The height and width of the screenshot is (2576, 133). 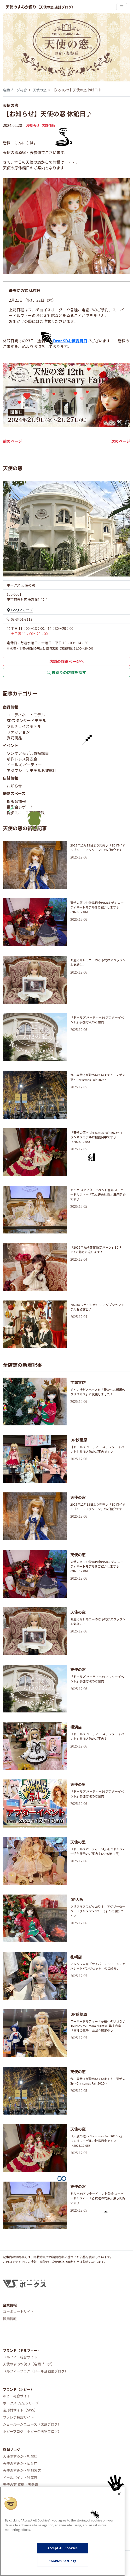 What do you see at coordinates (64, 137) in the screenshot?
I see `cobra or snake character icon in a game interface` at bounding box center [64, 137].